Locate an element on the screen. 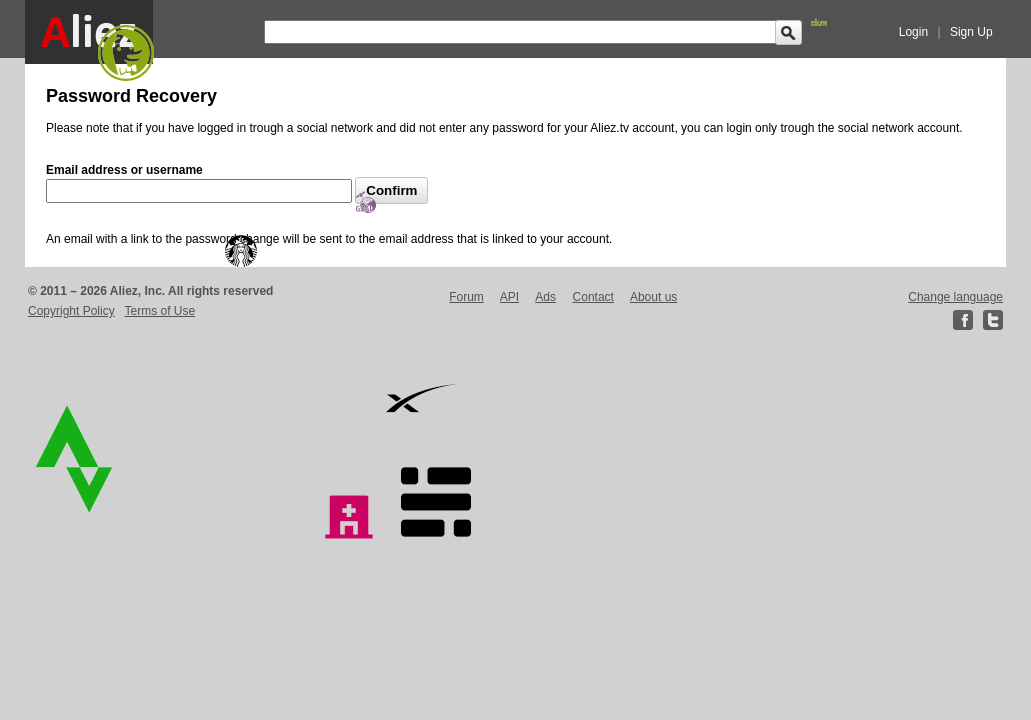 The height and width of the screenshot is (720, 1031). open the Starbucks app is located at coordinates (241, 251).